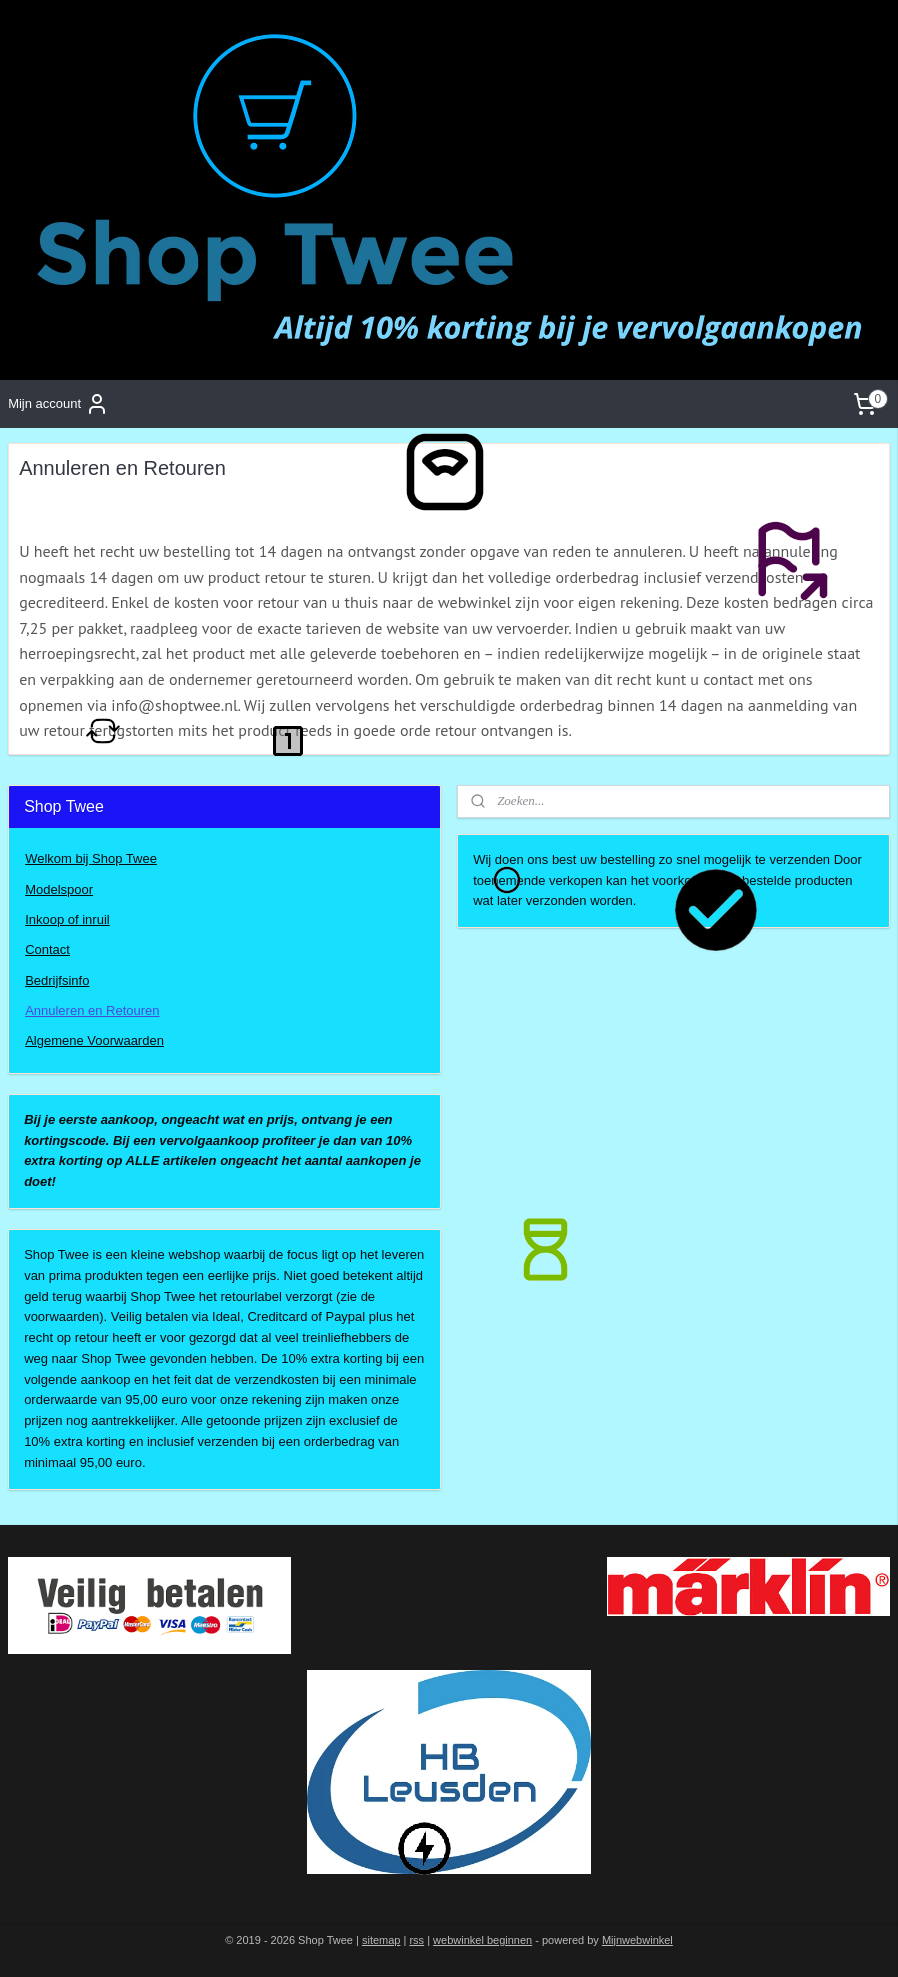 The height and width of the screenshot is (1977, 898). Describe the element at coordinates (445, 472) in the screenshot. I see `view weight or measurement data` at that location.